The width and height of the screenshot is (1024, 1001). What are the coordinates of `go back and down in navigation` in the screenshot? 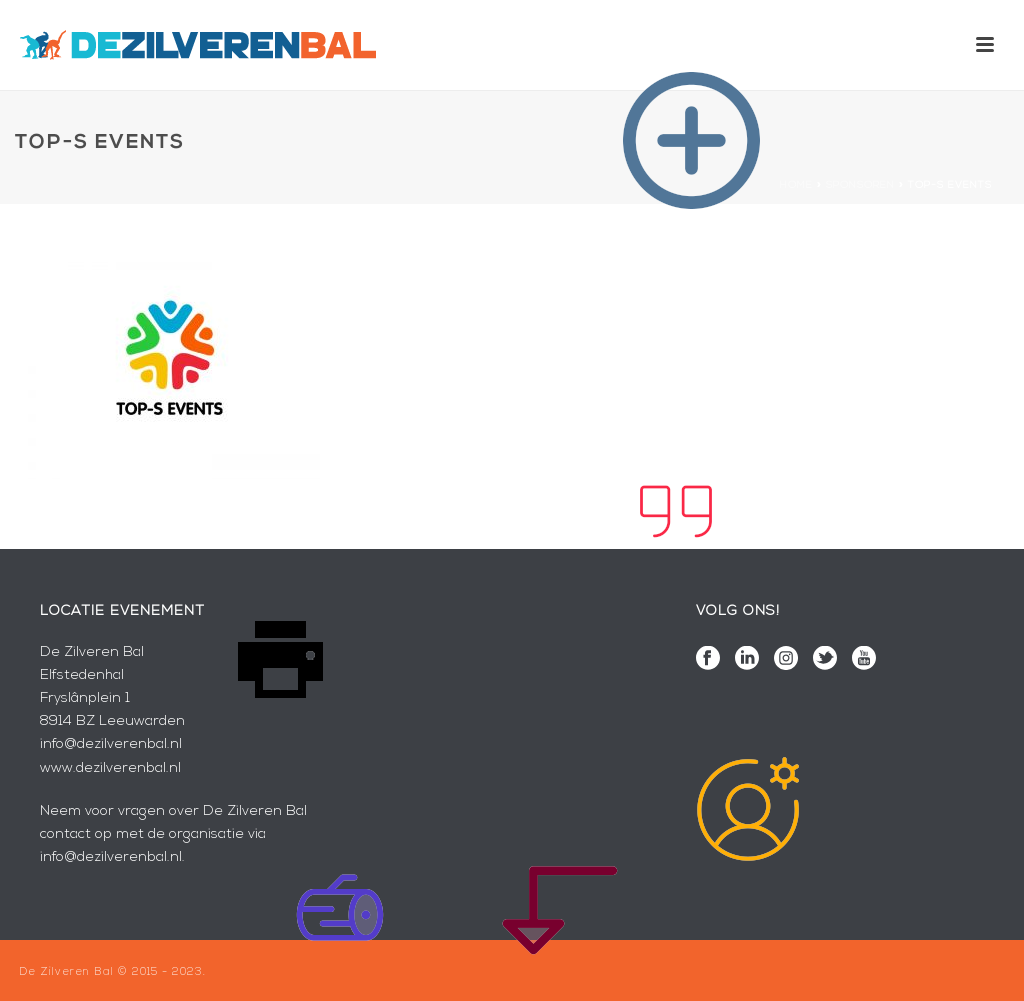 It's located at (555, 901).